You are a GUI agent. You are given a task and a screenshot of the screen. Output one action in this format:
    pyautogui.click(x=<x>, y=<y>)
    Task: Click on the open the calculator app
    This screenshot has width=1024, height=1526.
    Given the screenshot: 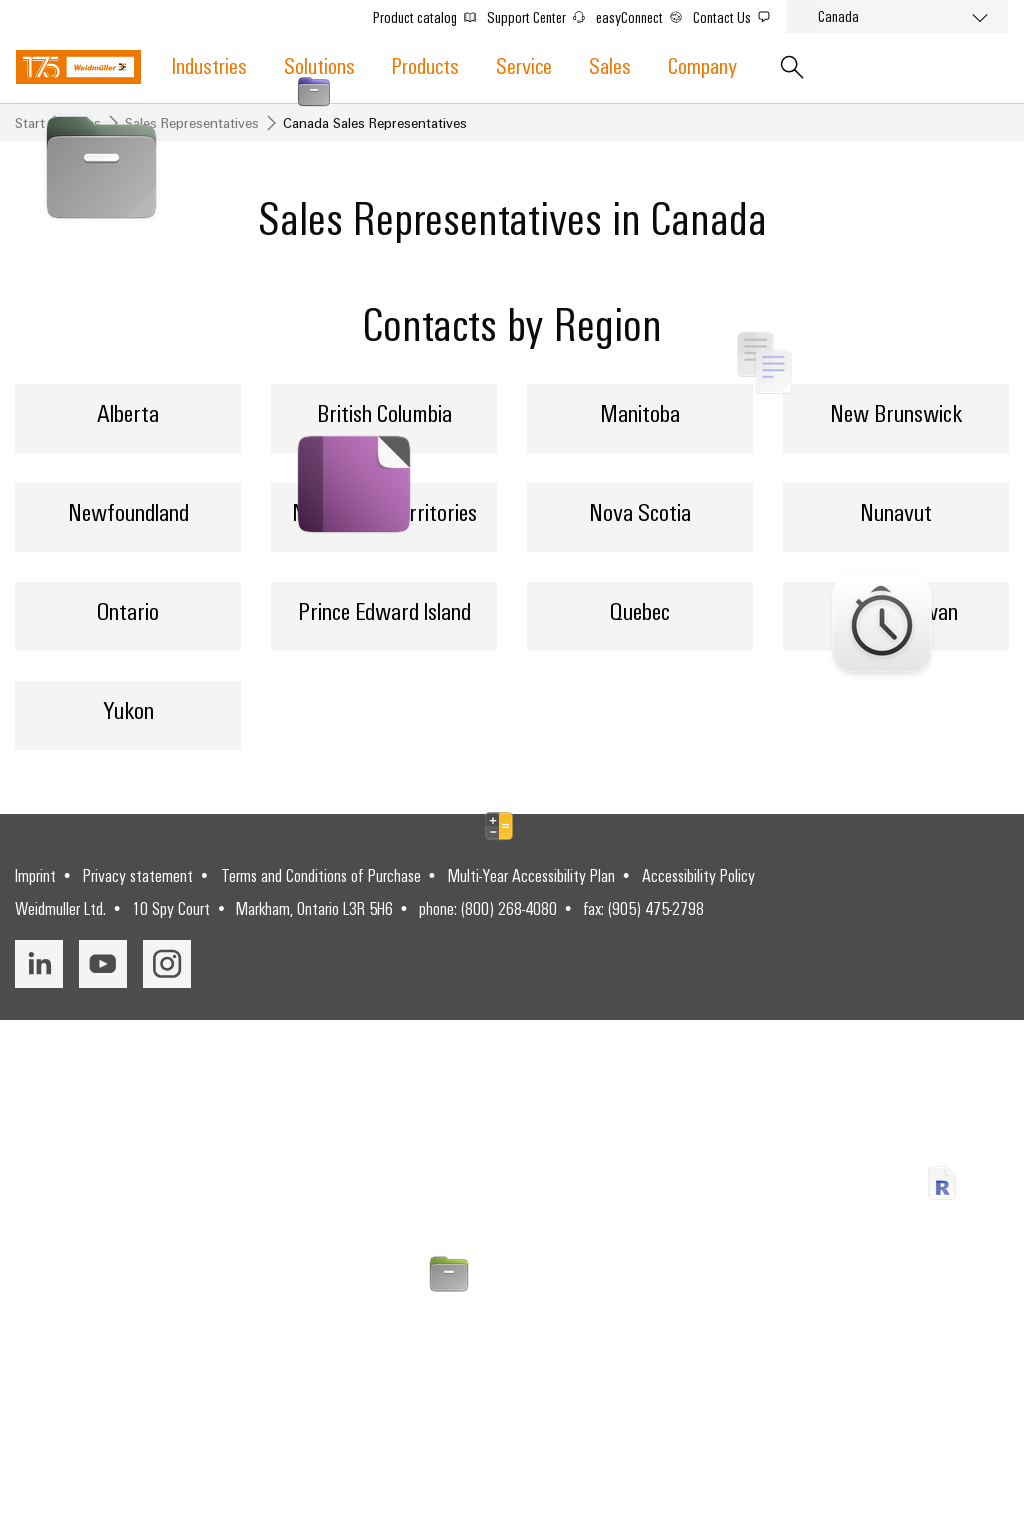 What is the action you would take?
    pyautogui.click(x=499, y=826)
    